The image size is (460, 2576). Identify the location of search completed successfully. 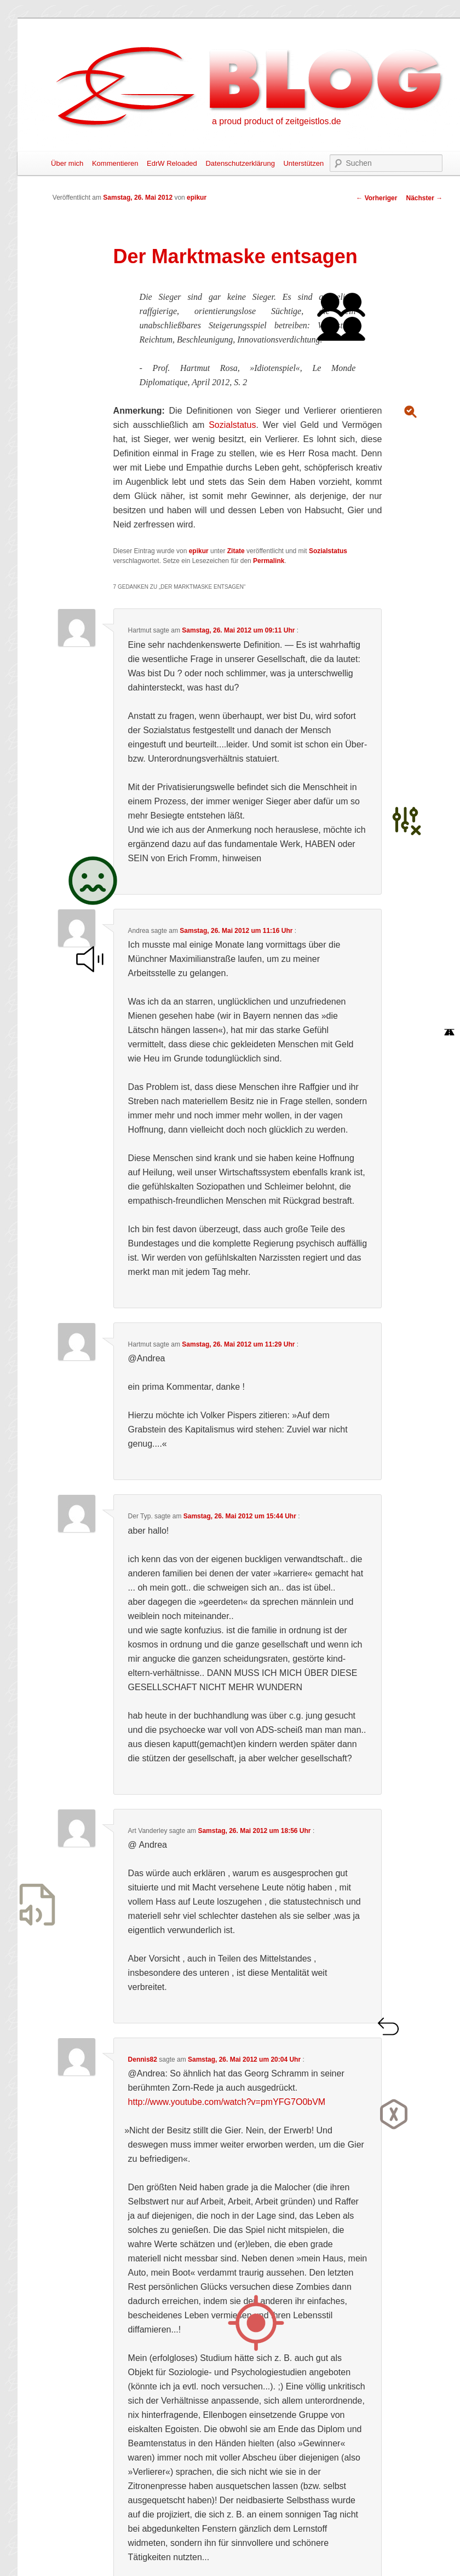
(410, 411).